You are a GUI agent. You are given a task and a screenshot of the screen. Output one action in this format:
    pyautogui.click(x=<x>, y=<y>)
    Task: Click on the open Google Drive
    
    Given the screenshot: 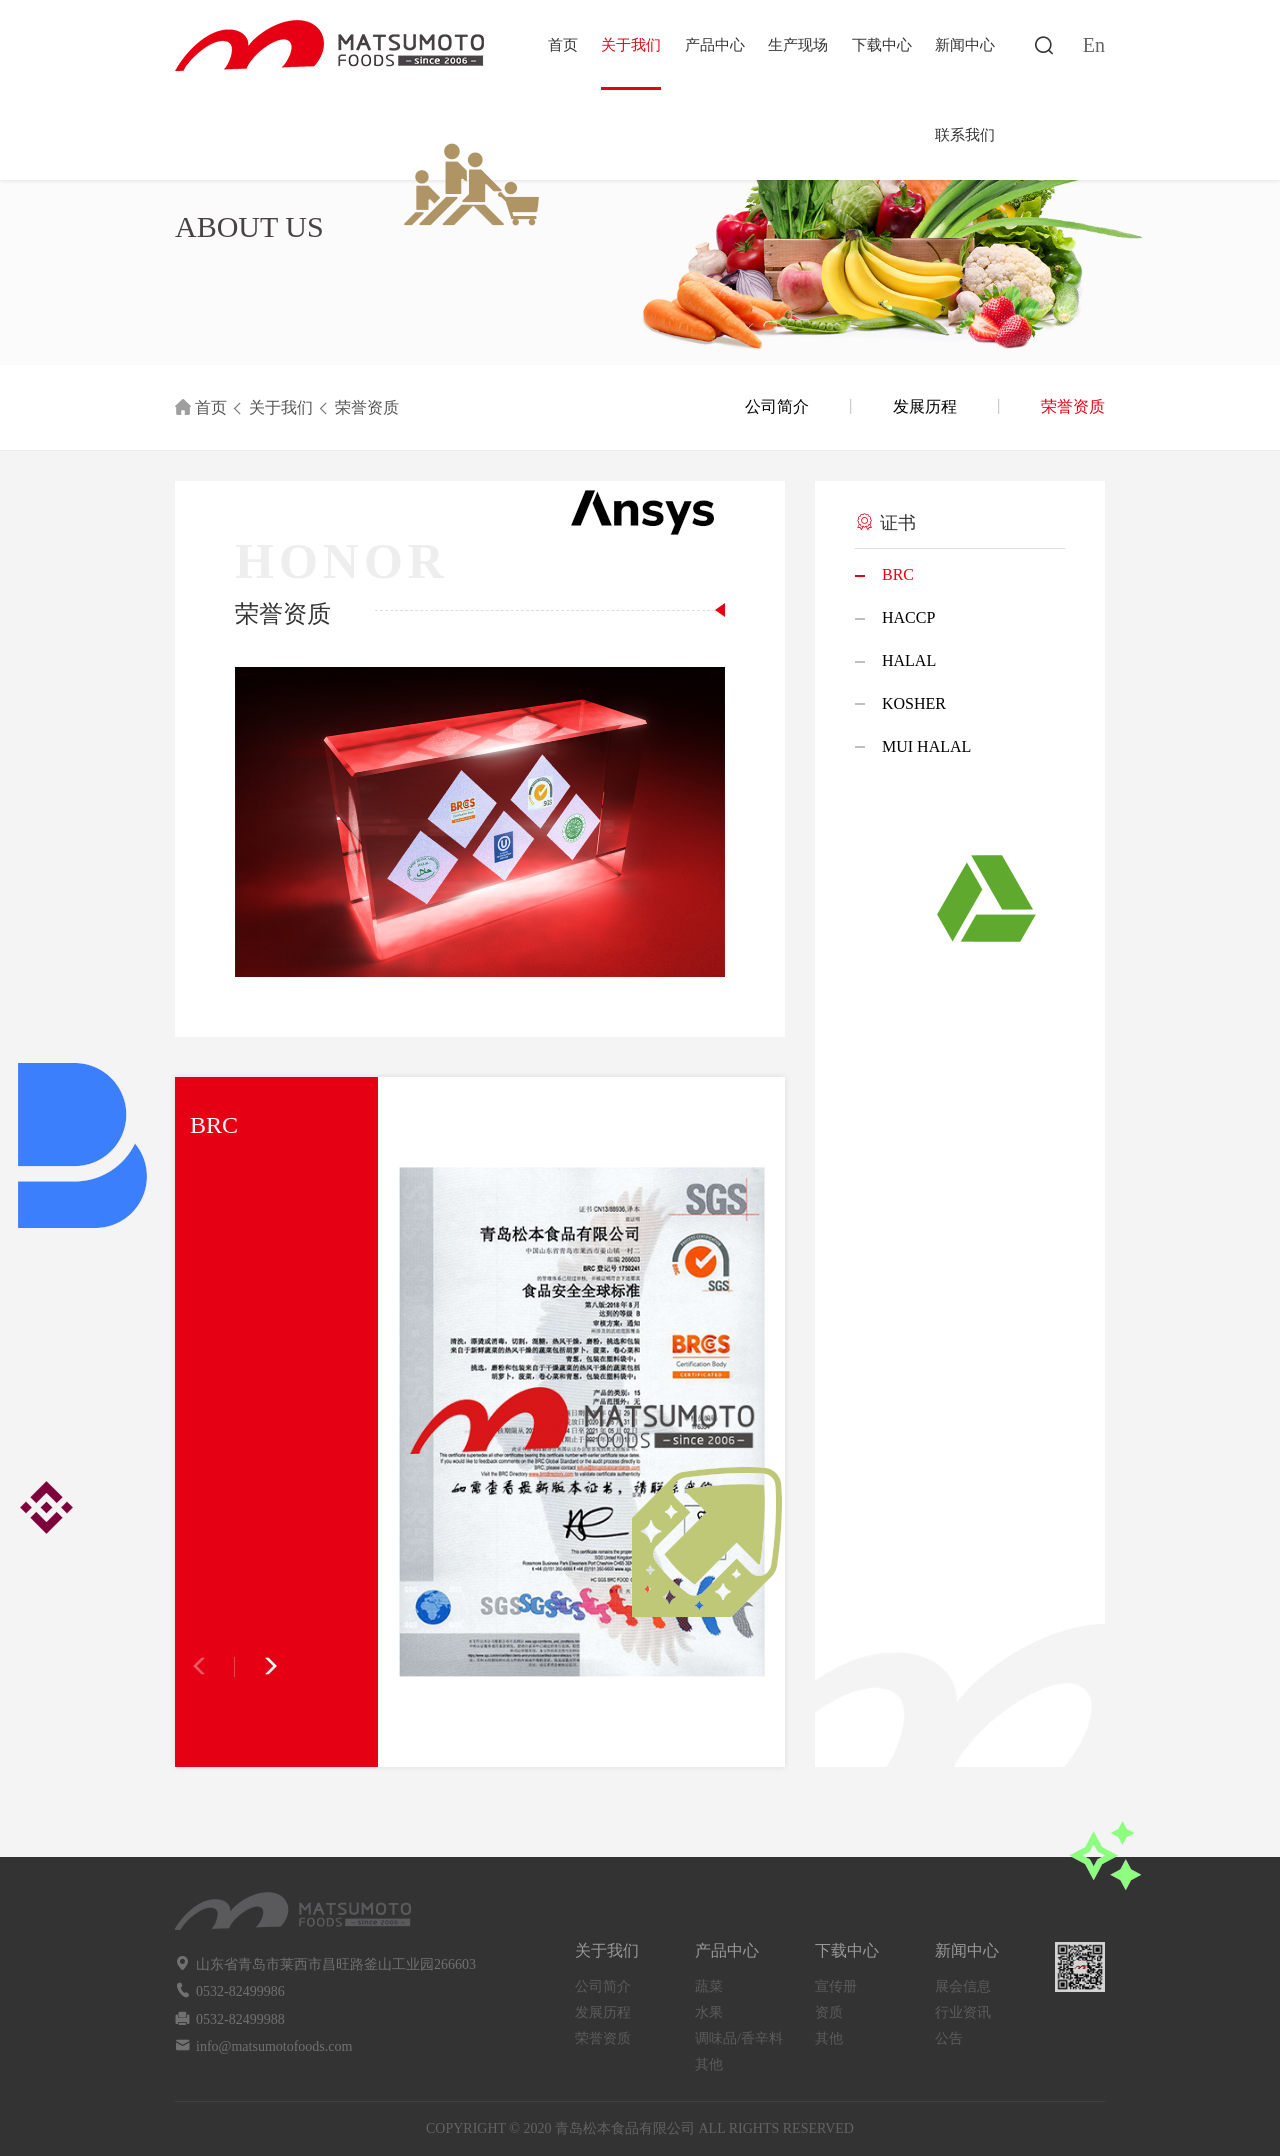 What is the action you would take?
    pyautogui.click(x=986, y=898)
    